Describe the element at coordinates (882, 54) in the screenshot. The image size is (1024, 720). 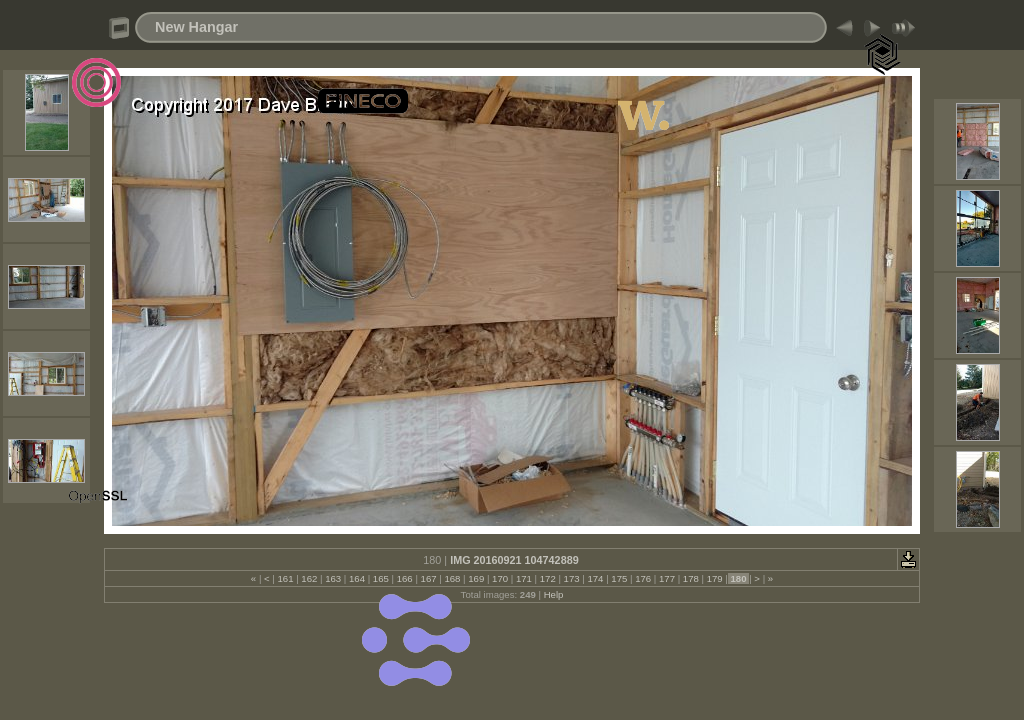
I see `google bigtable service logo` at that location.